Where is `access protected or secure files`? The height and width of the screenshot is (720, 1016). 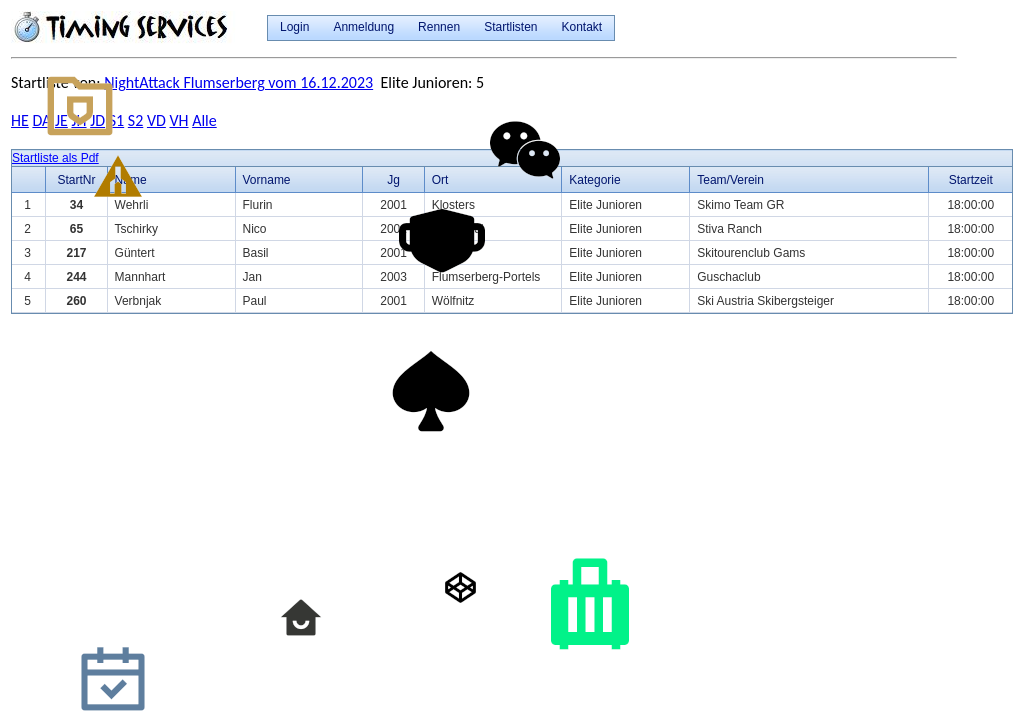
access protected or secure files is located at coordinates (80, 106).